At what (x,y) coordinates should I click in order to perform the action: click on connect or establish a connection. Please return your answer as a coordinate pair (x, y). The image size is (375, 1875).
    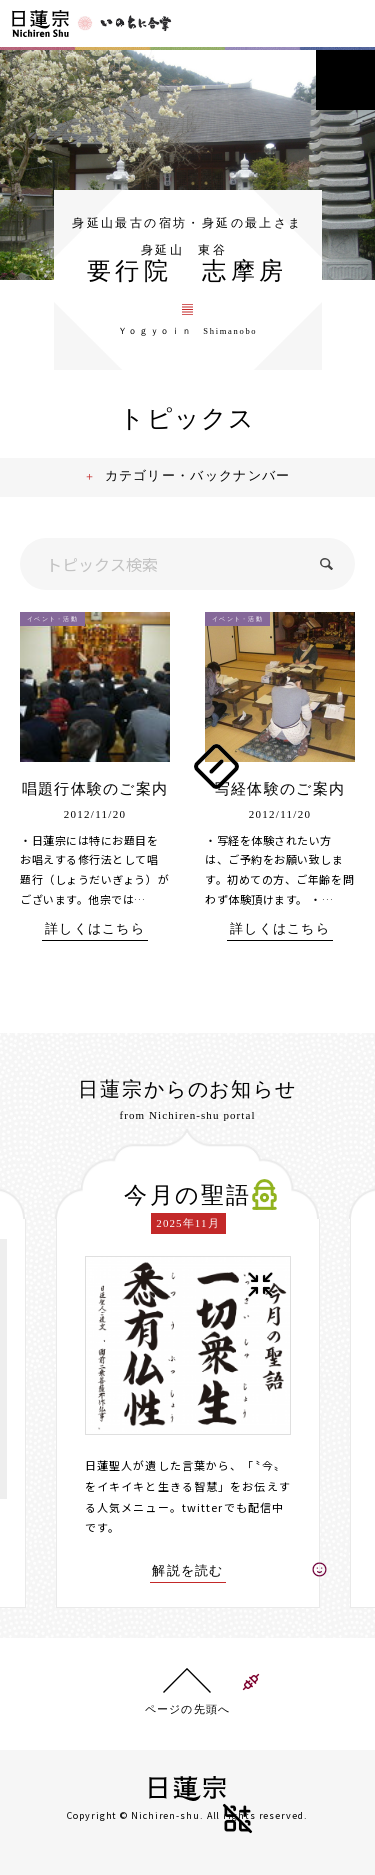
    Looking at the image, I should click on (251, 1682).